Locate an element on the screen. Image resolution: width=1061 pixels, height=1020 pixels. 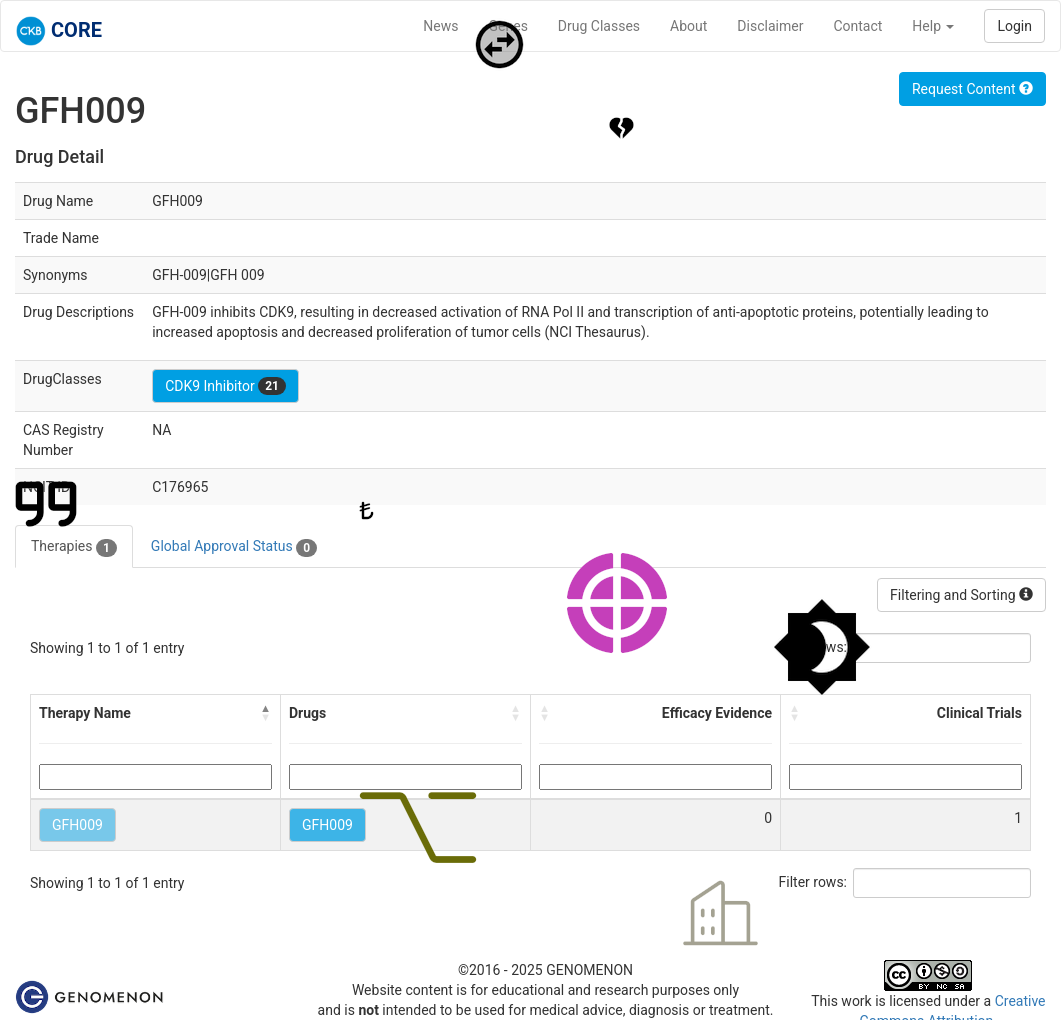
view testimonials or customer quotes is located at coordinates (46, 503).